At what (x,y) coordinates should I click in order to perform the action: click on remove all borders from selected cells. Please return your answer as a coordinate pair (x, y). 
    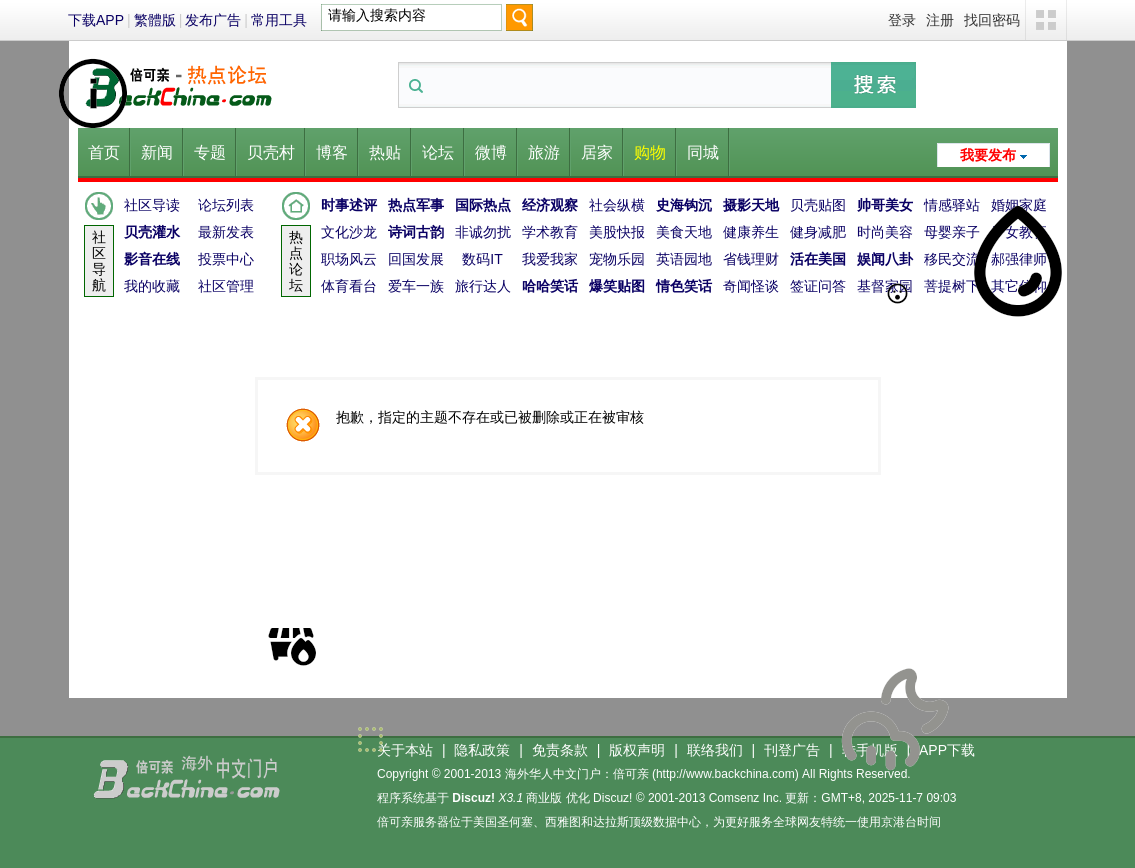
    Looking at the image, I should click on (370, 739).